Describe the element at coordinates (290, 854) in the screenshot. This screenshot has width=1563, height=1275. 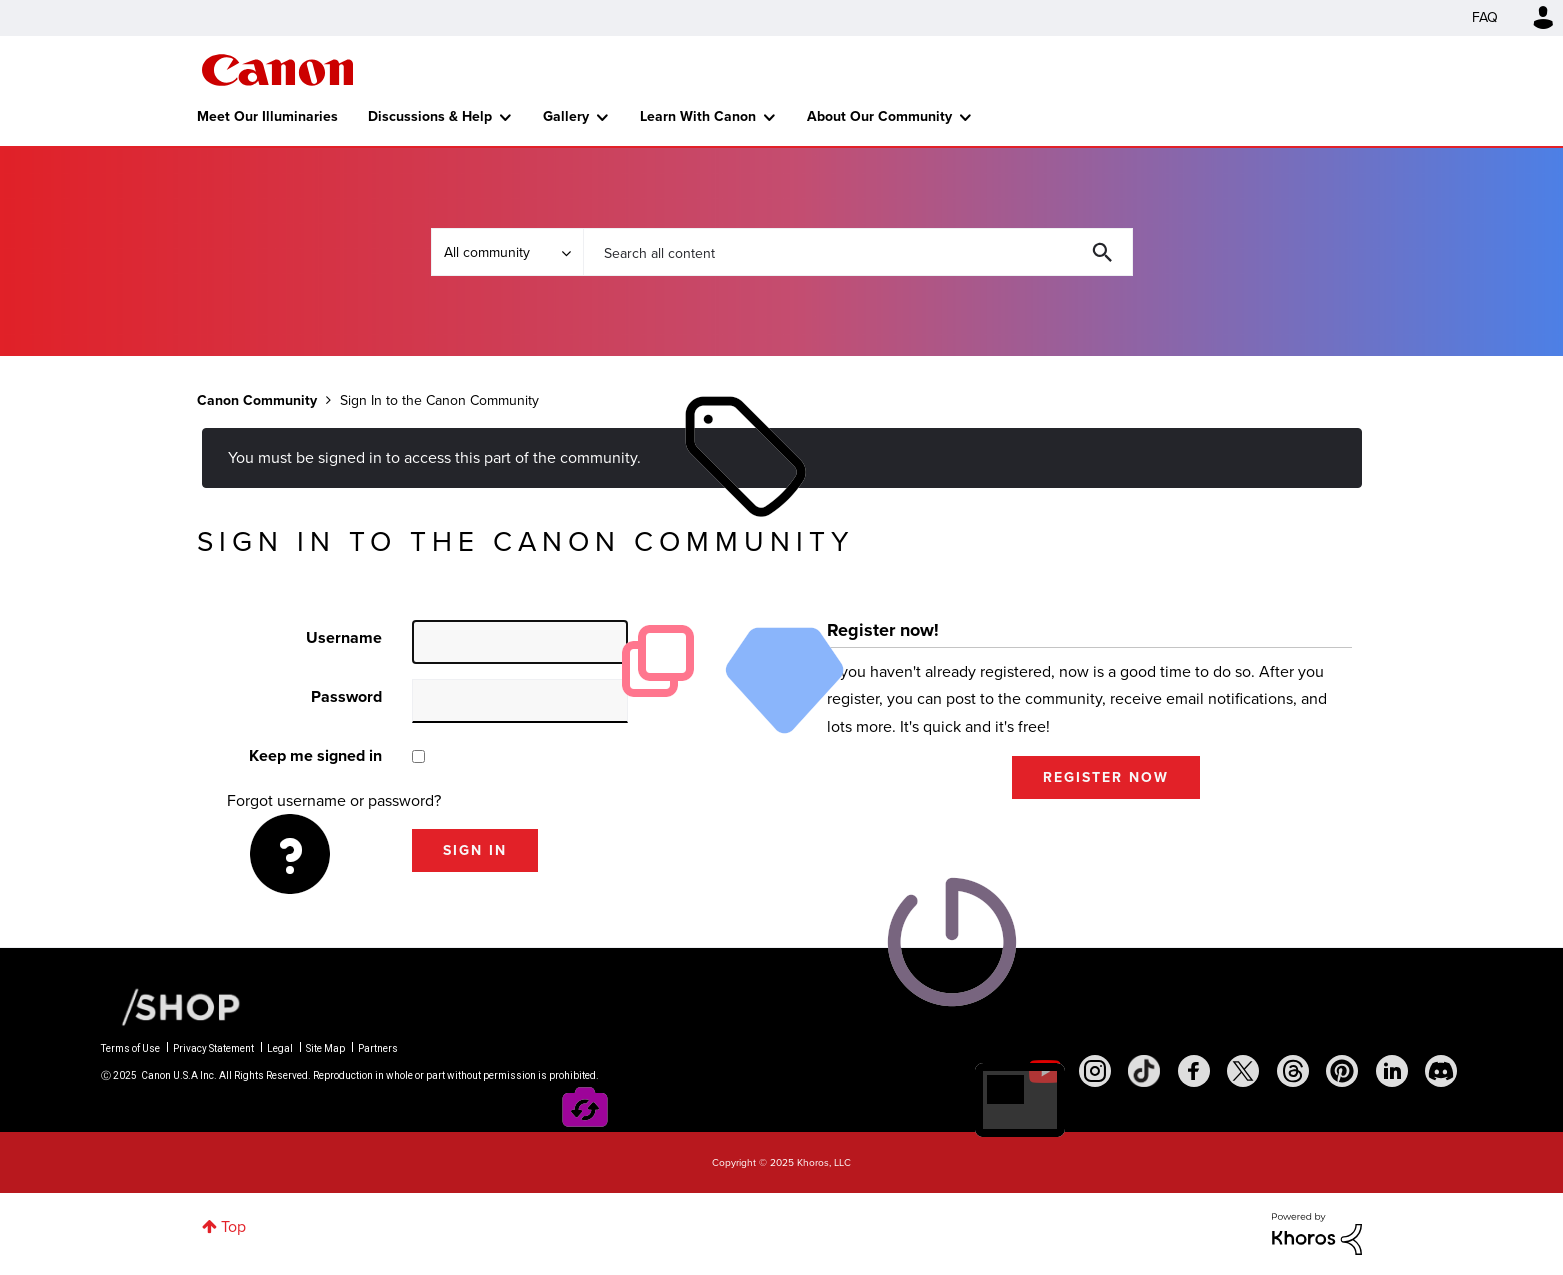
I see `access help or support information` at that location.